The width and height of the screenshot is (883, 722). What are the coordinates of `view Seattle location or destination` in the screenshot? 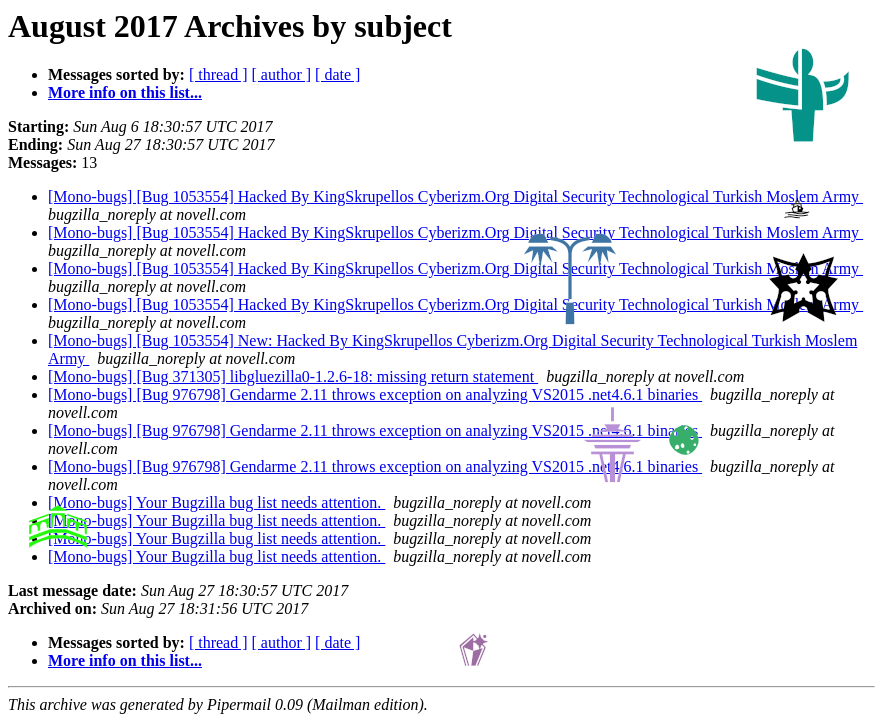 It's located at (612, 443).